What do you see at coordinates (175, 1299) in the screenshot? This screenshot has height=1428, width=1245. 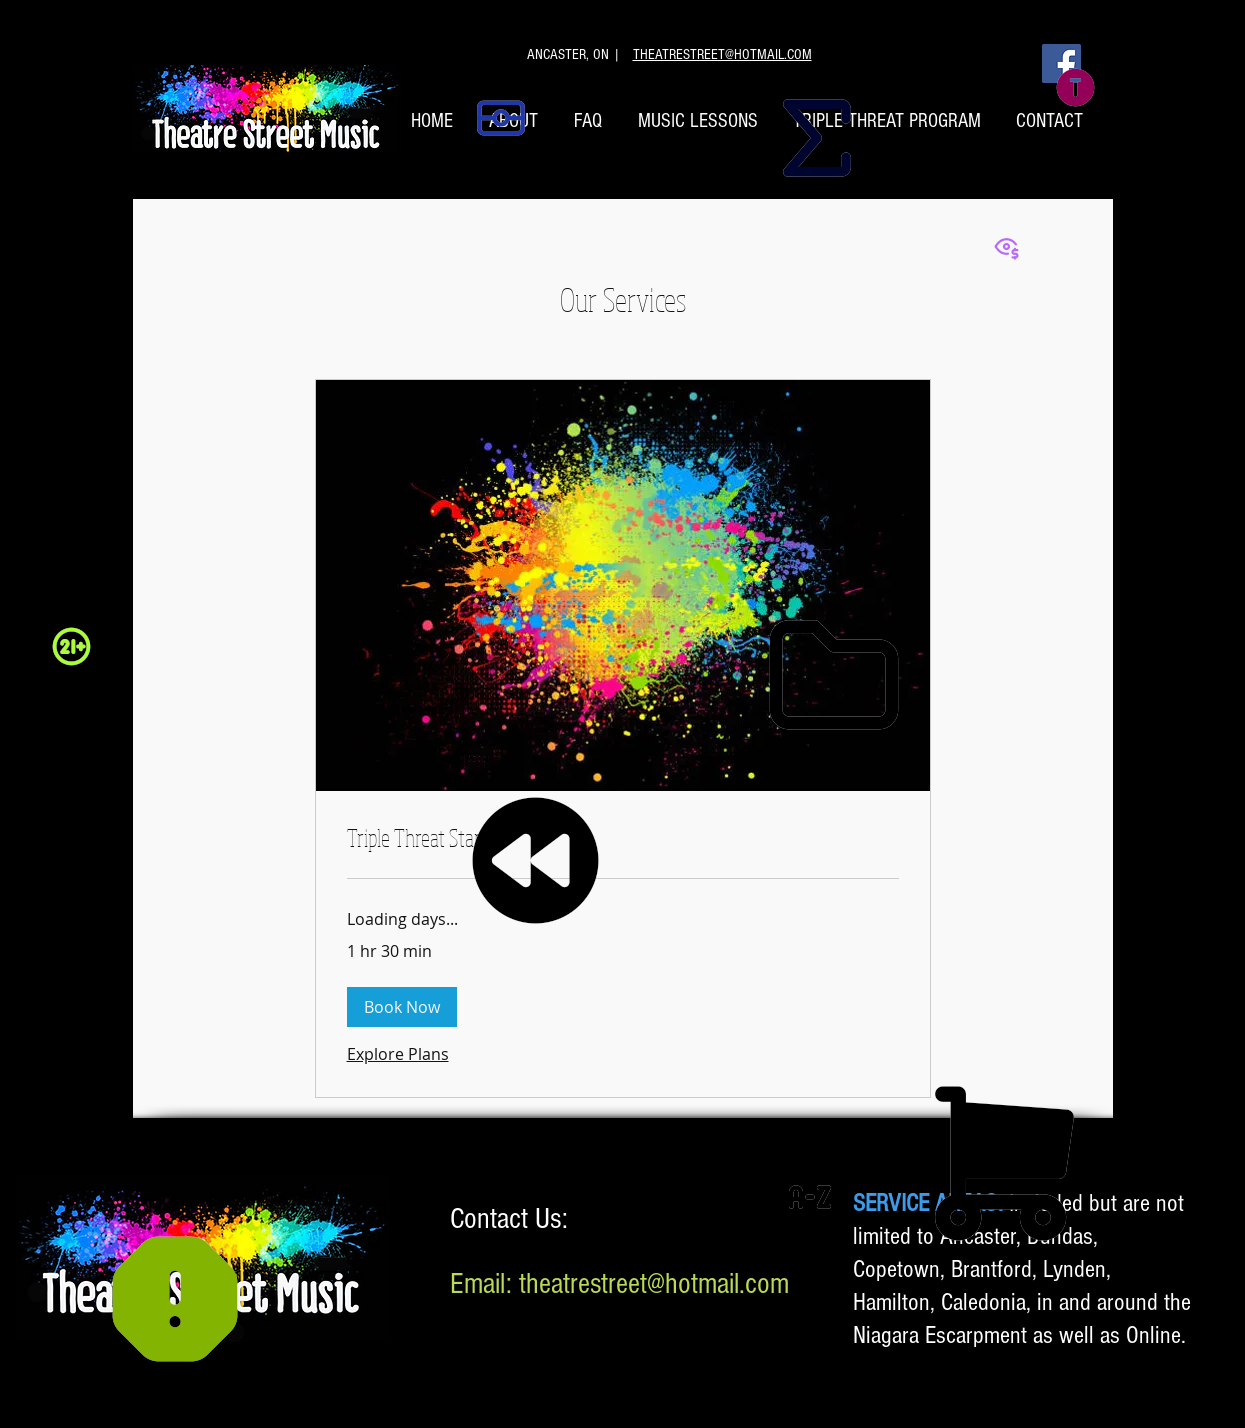 I see `indicates a critical error or warning` at bounding box center [175, 1299].